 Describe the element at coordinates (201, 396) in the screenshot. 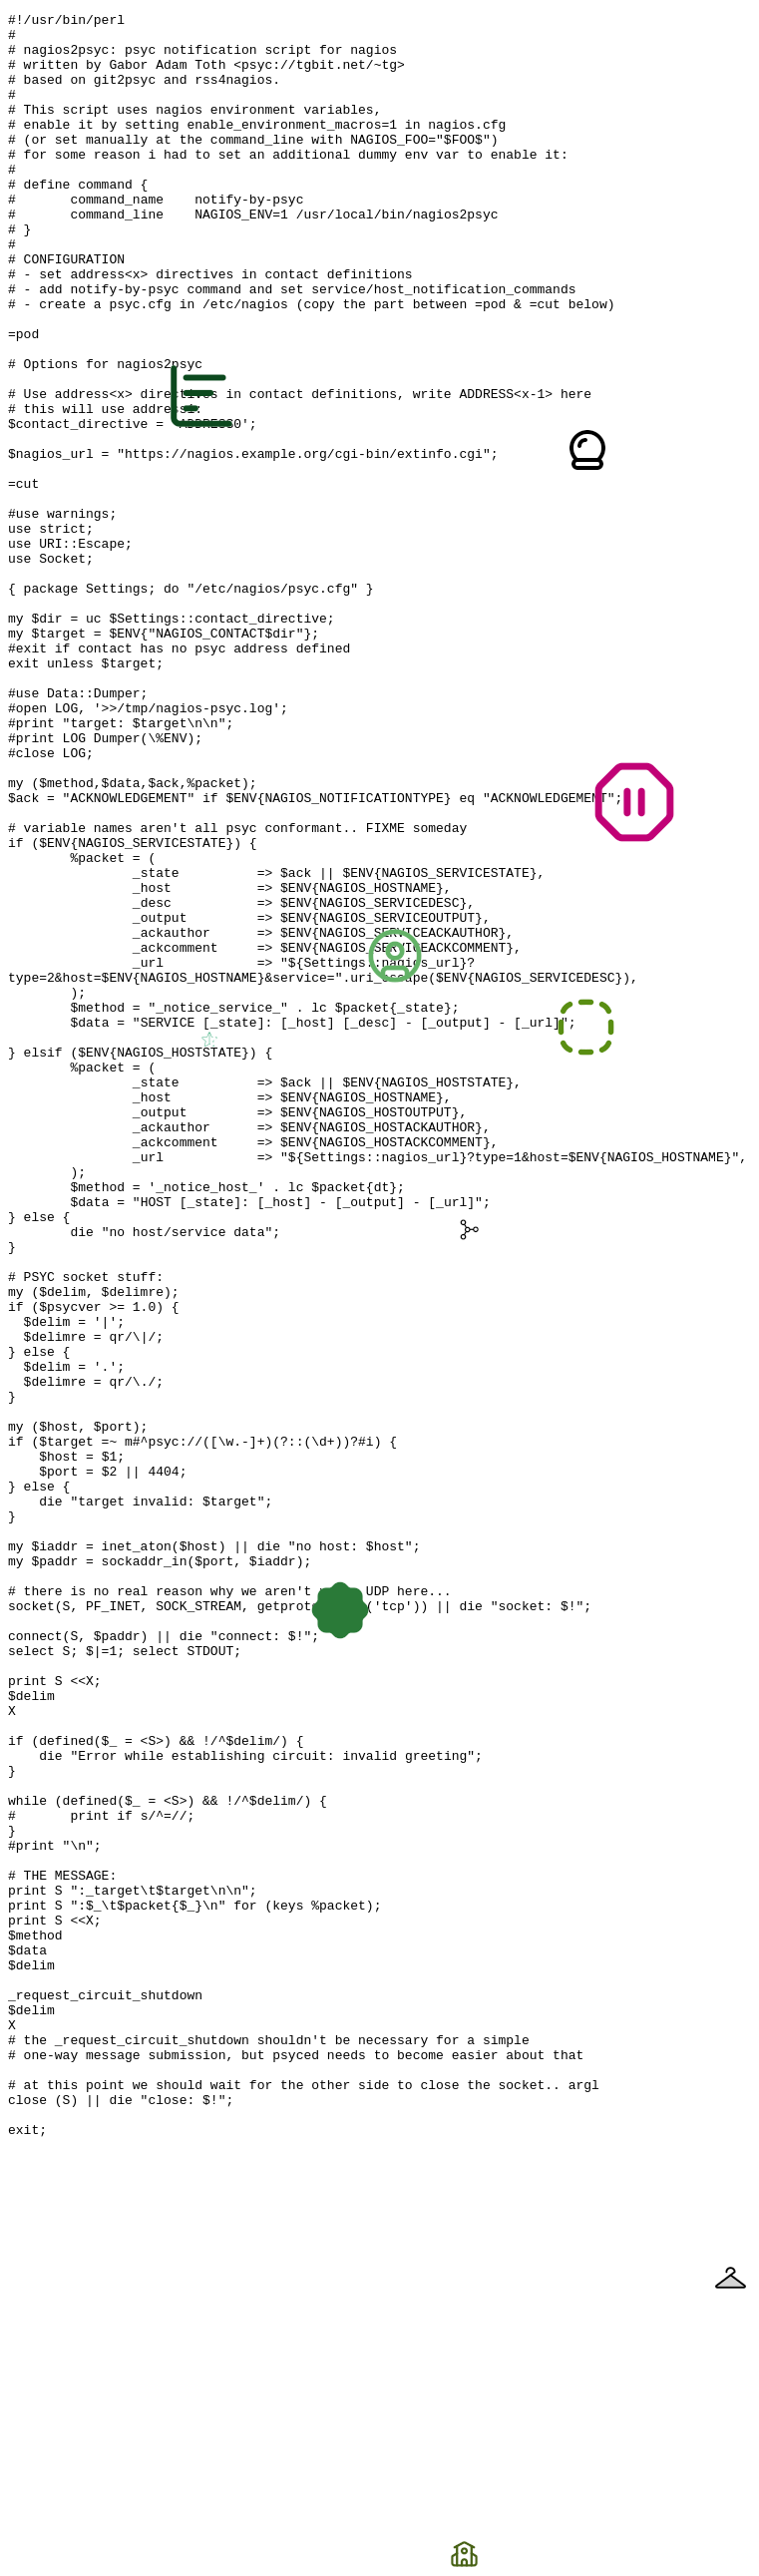

I see `view declining metrics or statistics` at that location.